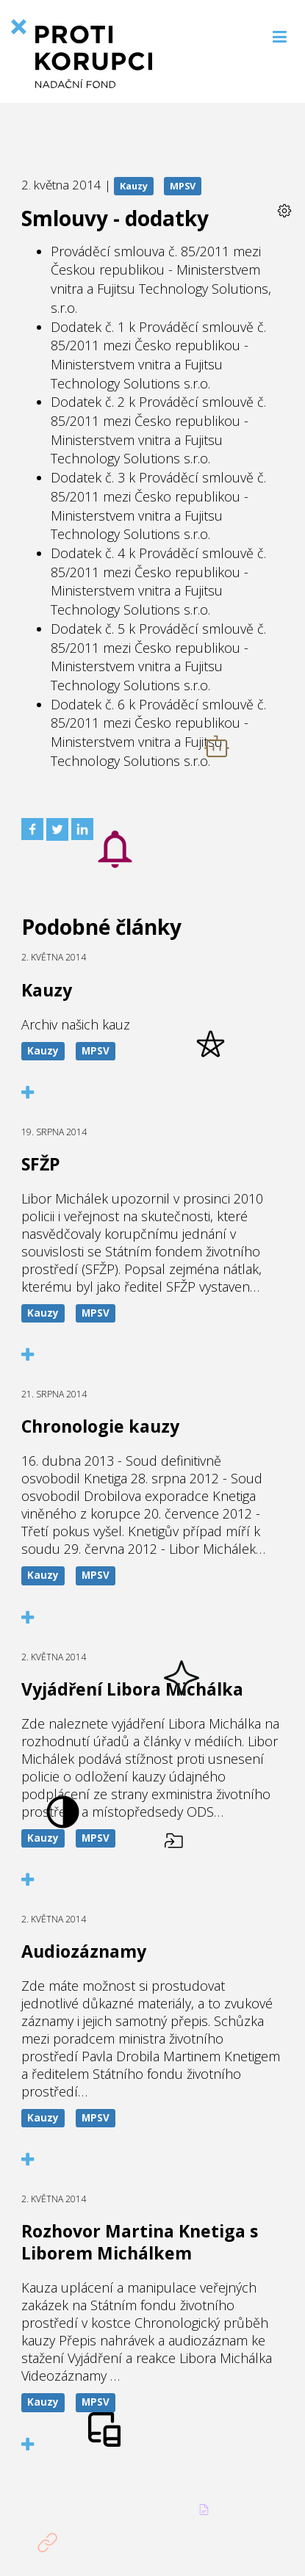 This screenshot has width=305, height=2576. Describe the element at coordinates (284, 211) in the screenshot. I see `access settings or preferences` at that location.